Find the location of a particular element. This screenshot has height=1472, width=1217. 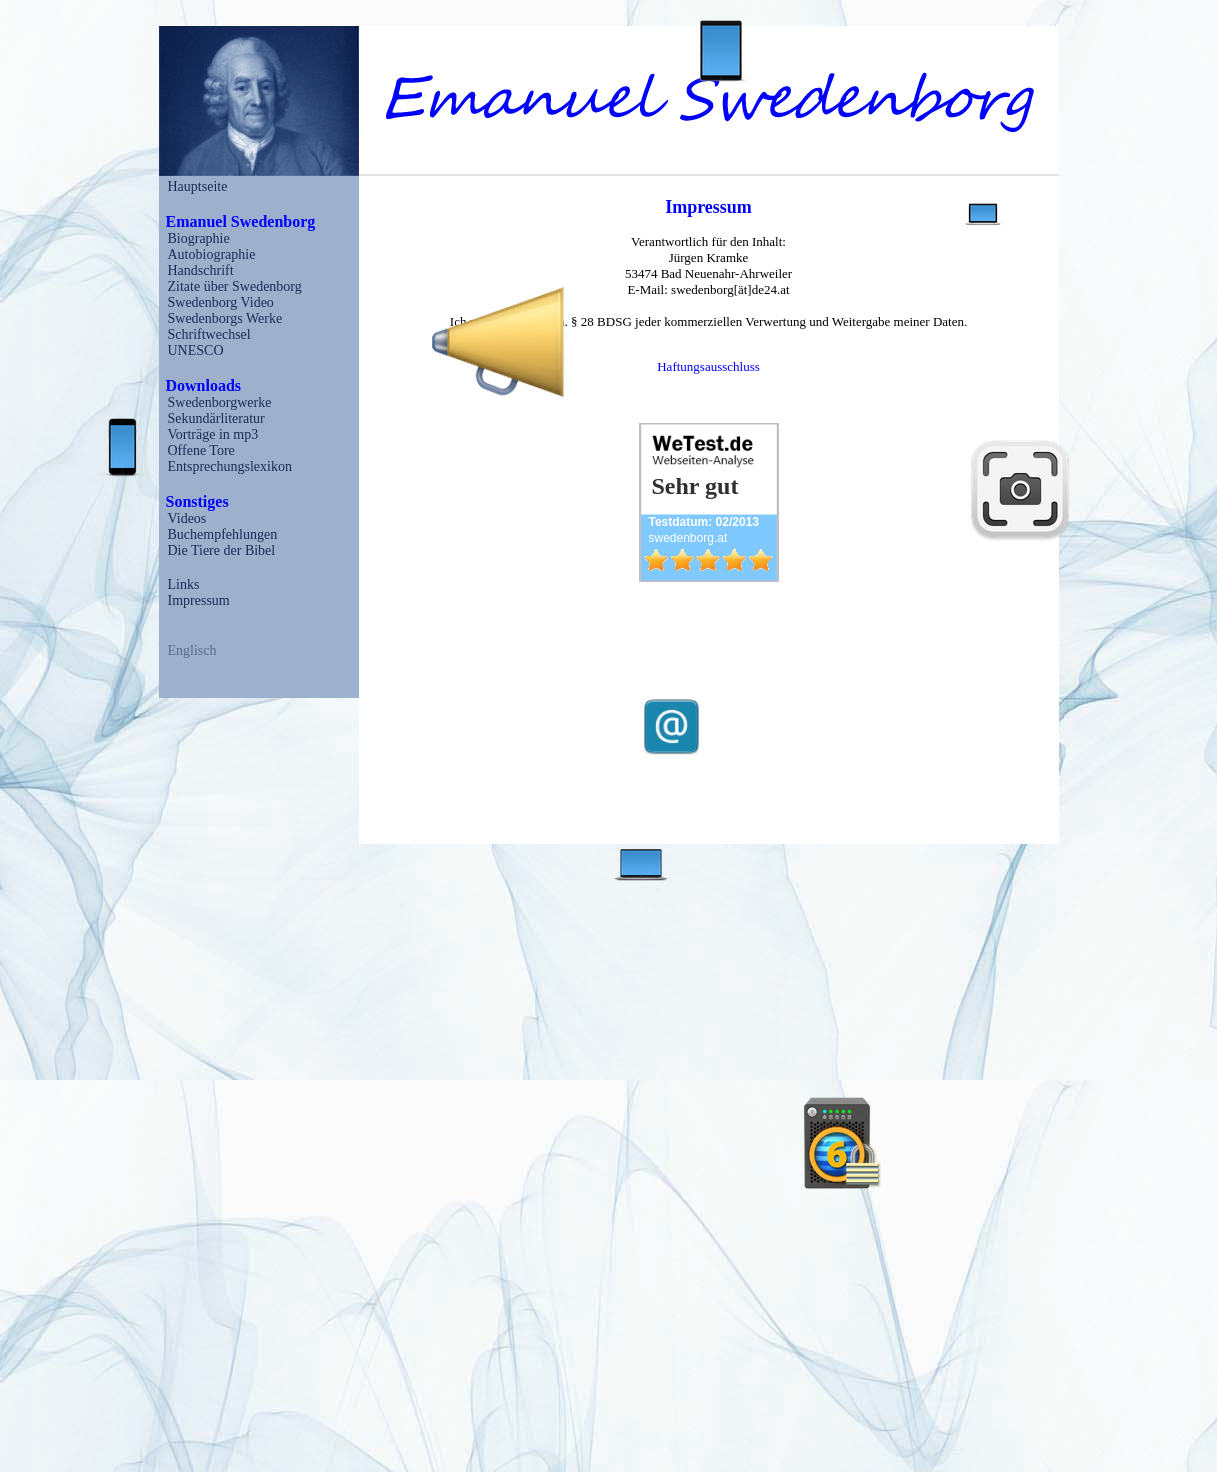

select macbook pro as your device type is located at coordinates (641, 863).